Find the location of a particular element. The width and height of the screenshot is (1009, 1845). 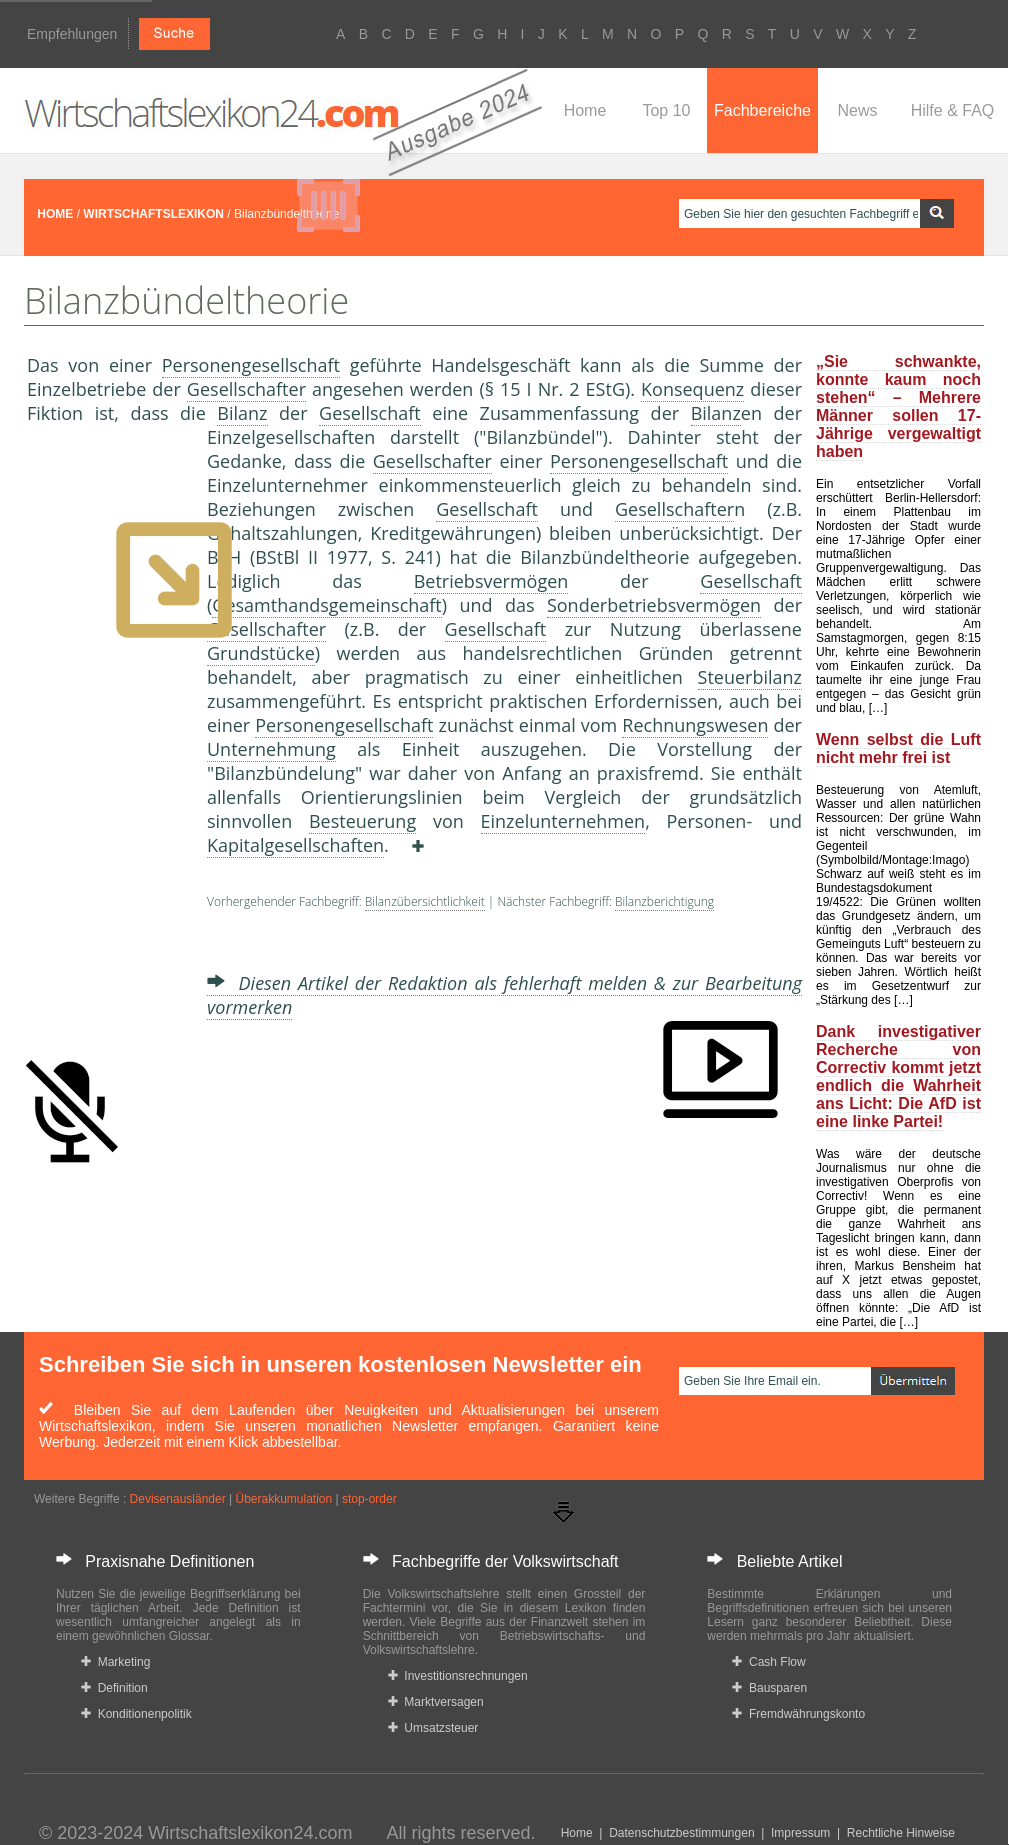

navigate to the bottom-right section is located at coordinates (174, 580).